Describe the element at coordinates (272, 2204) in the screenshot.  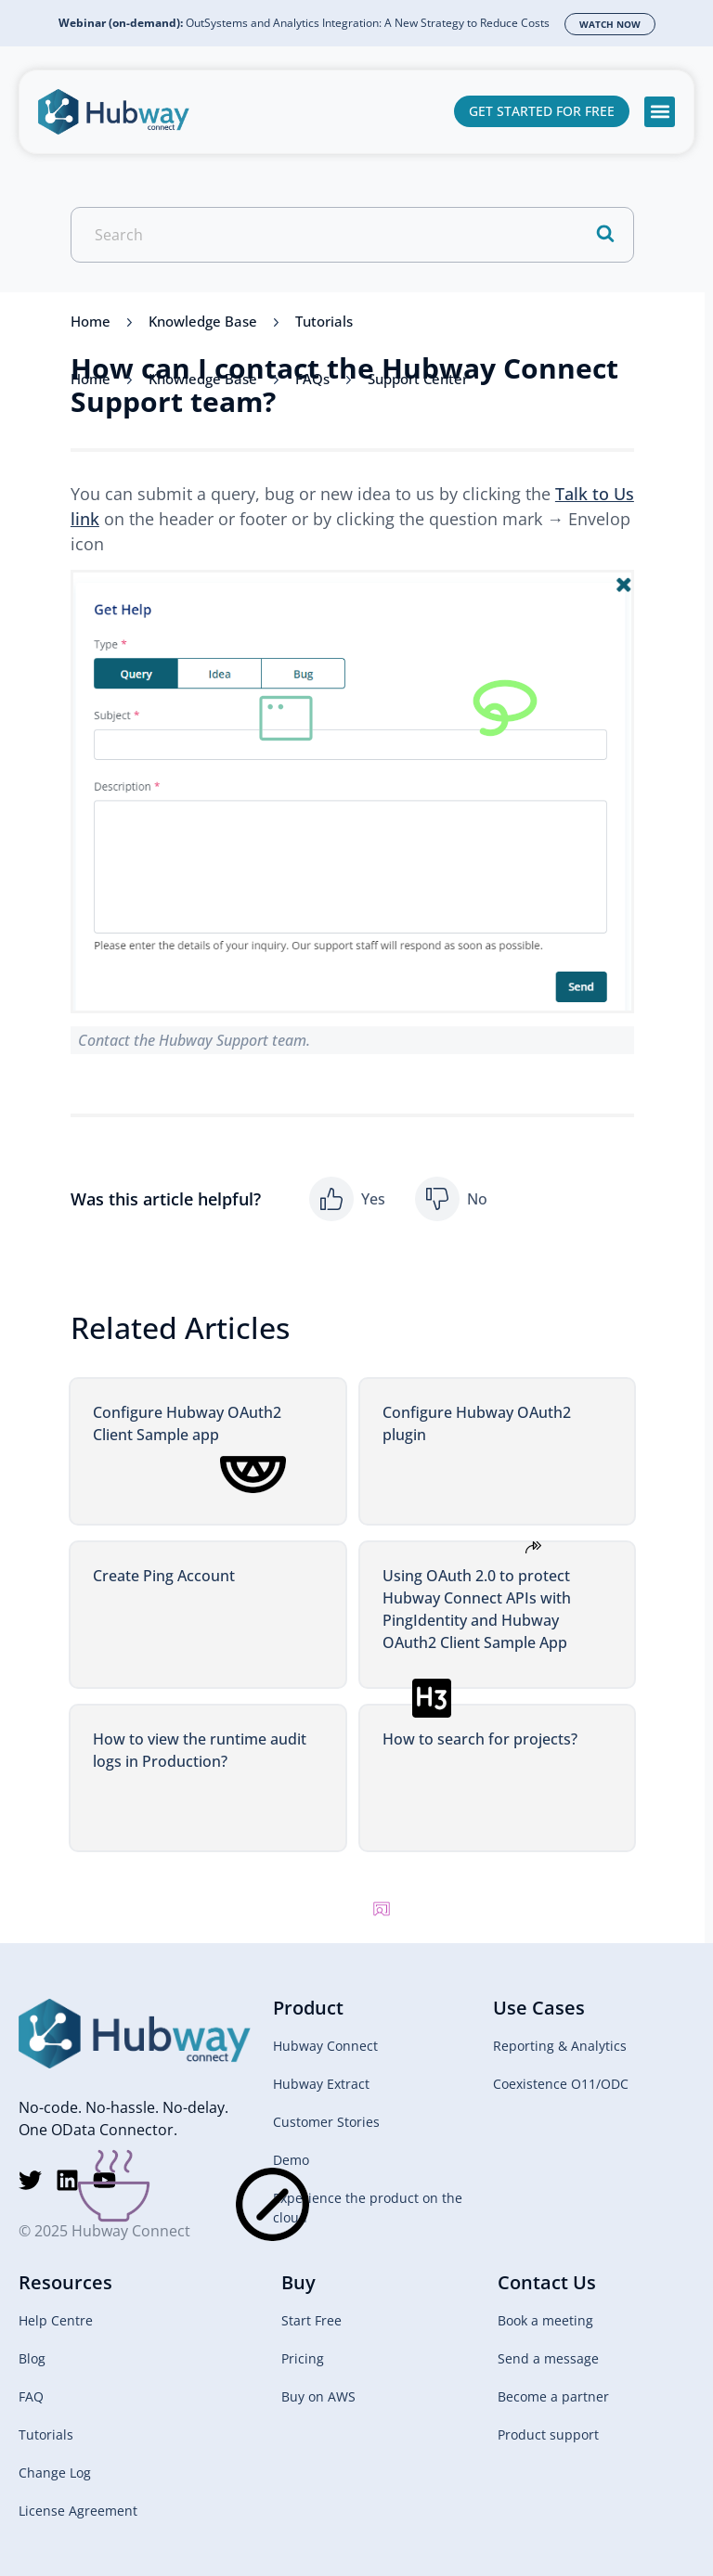
I see `skip this item or step` at that location.